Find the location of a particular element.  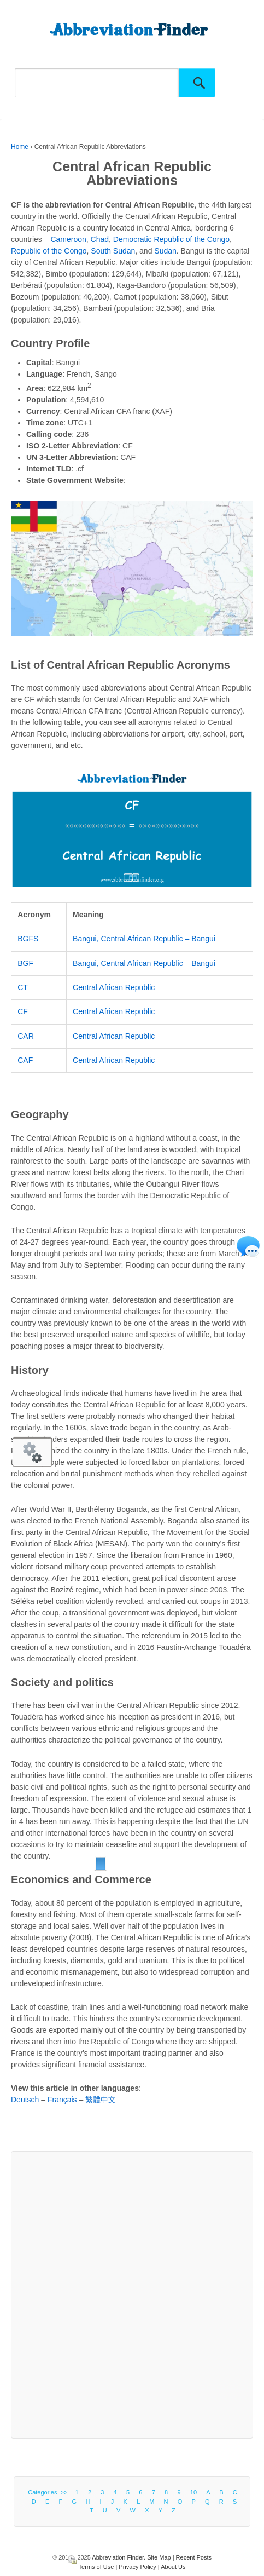

iPad Pro device connected via wifi is located at coordinates (101, 1864).